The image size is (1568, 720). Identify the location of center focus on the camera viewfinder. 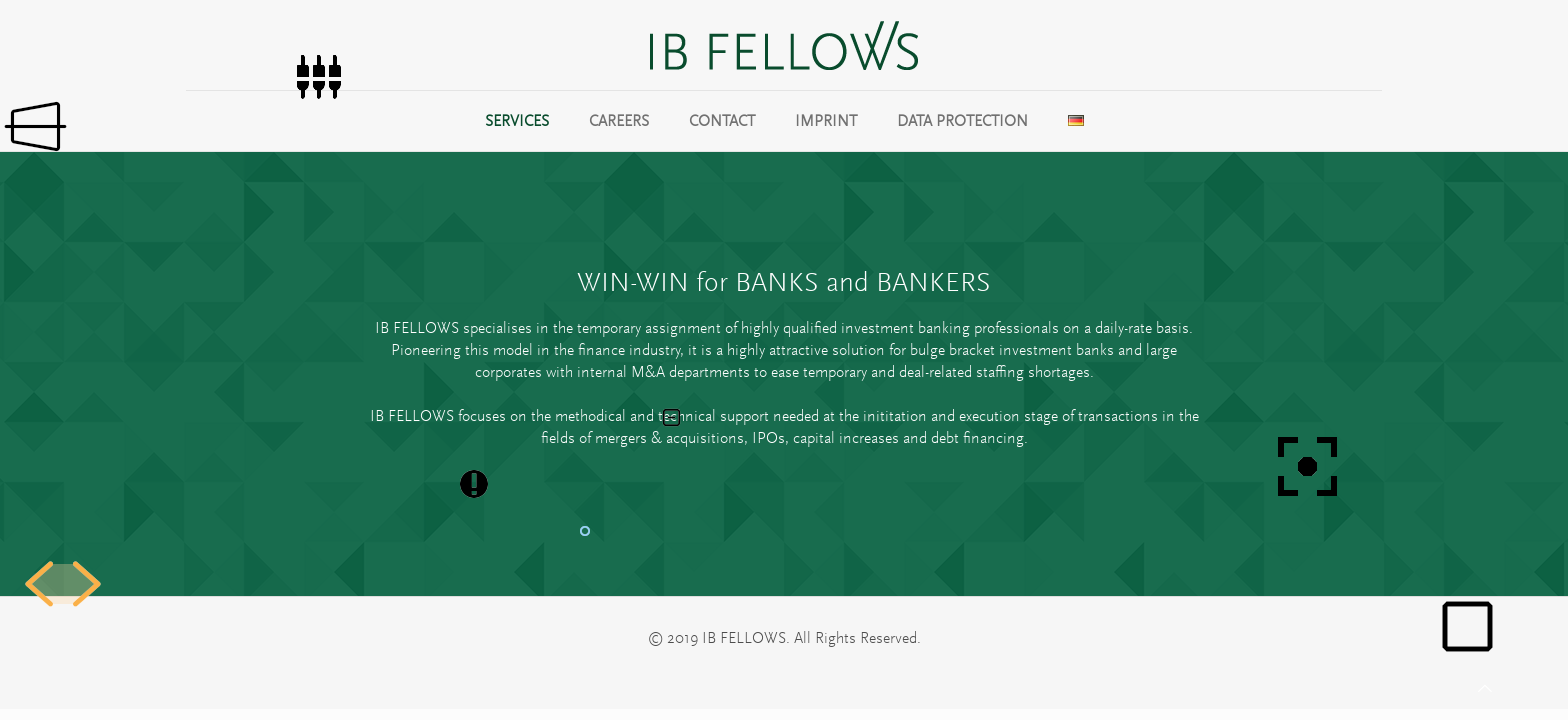
(1307, 466).